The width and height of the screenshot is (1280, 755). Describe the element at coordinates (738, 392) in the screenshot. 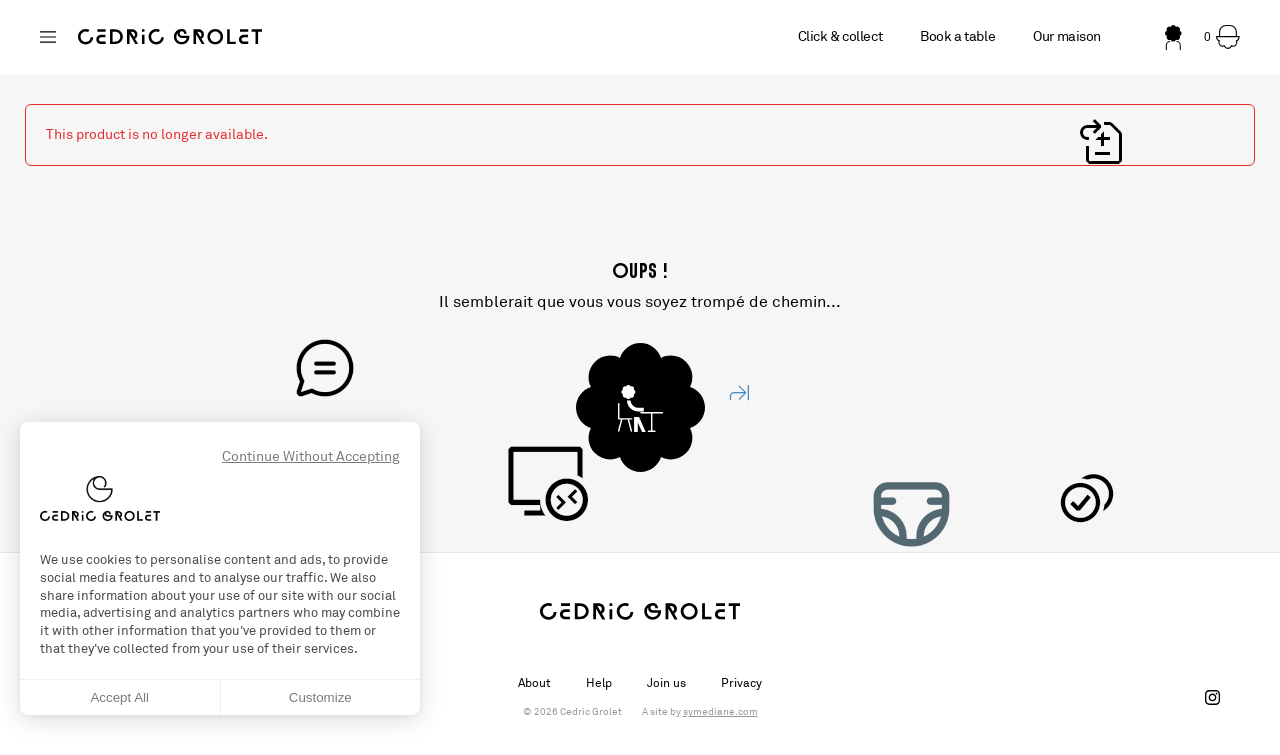

I see `move cursor to next tab stop` at that location.